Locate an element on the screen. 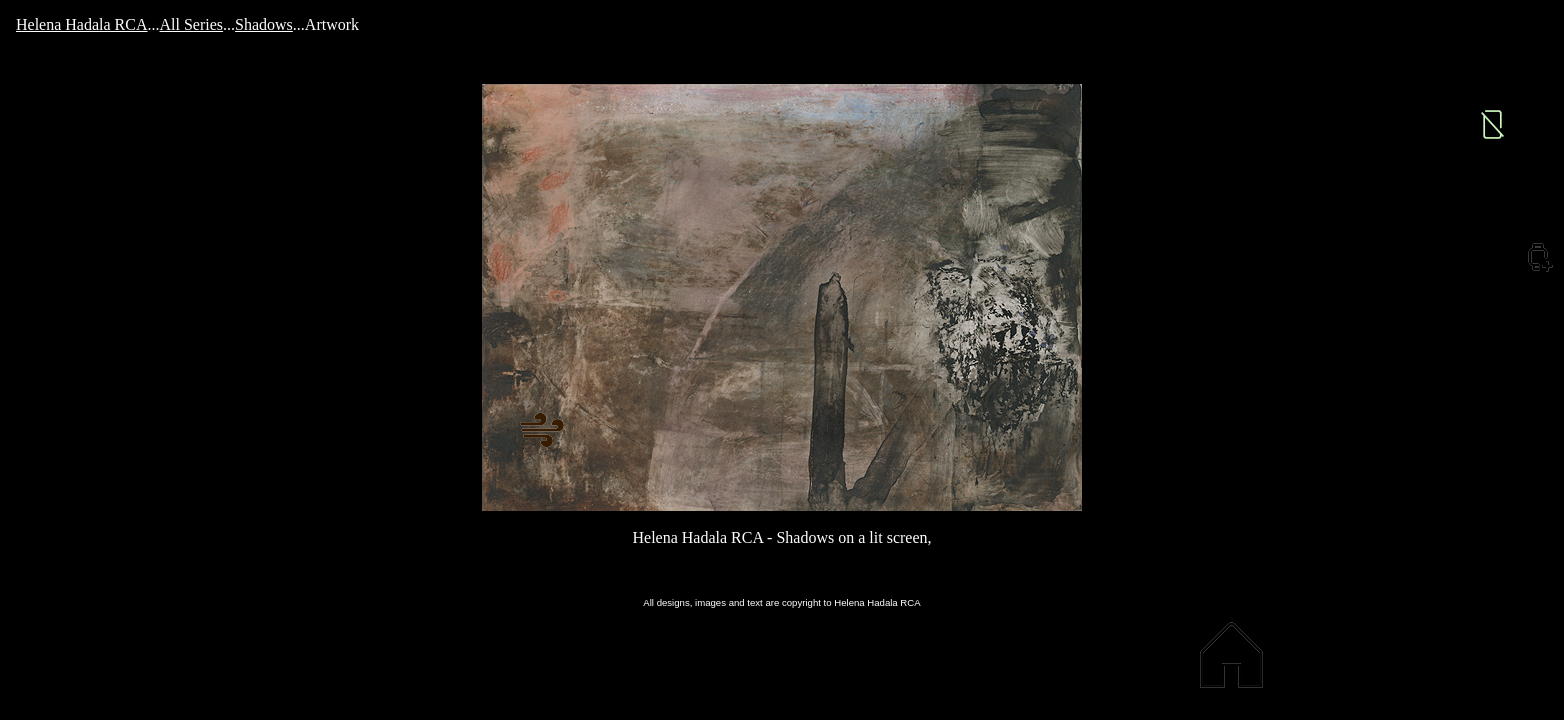  add a new smartwatch device is located at coordinates (1538, 257).